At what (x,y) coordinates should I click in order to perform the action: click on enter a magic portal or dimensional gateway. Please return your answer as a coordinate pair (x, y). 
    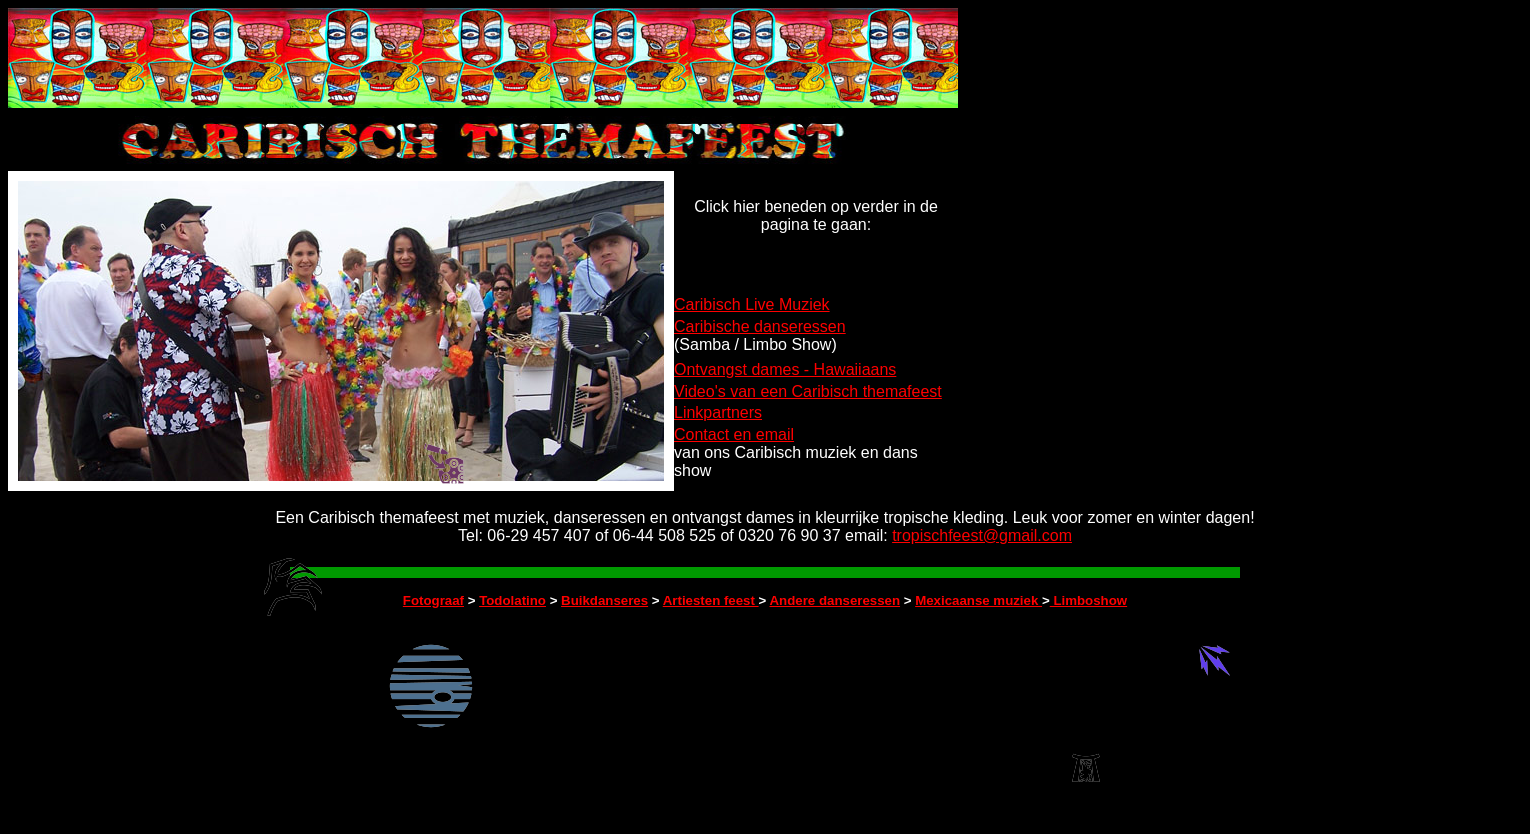
    Looking at the image, I should click on (1086, 768).